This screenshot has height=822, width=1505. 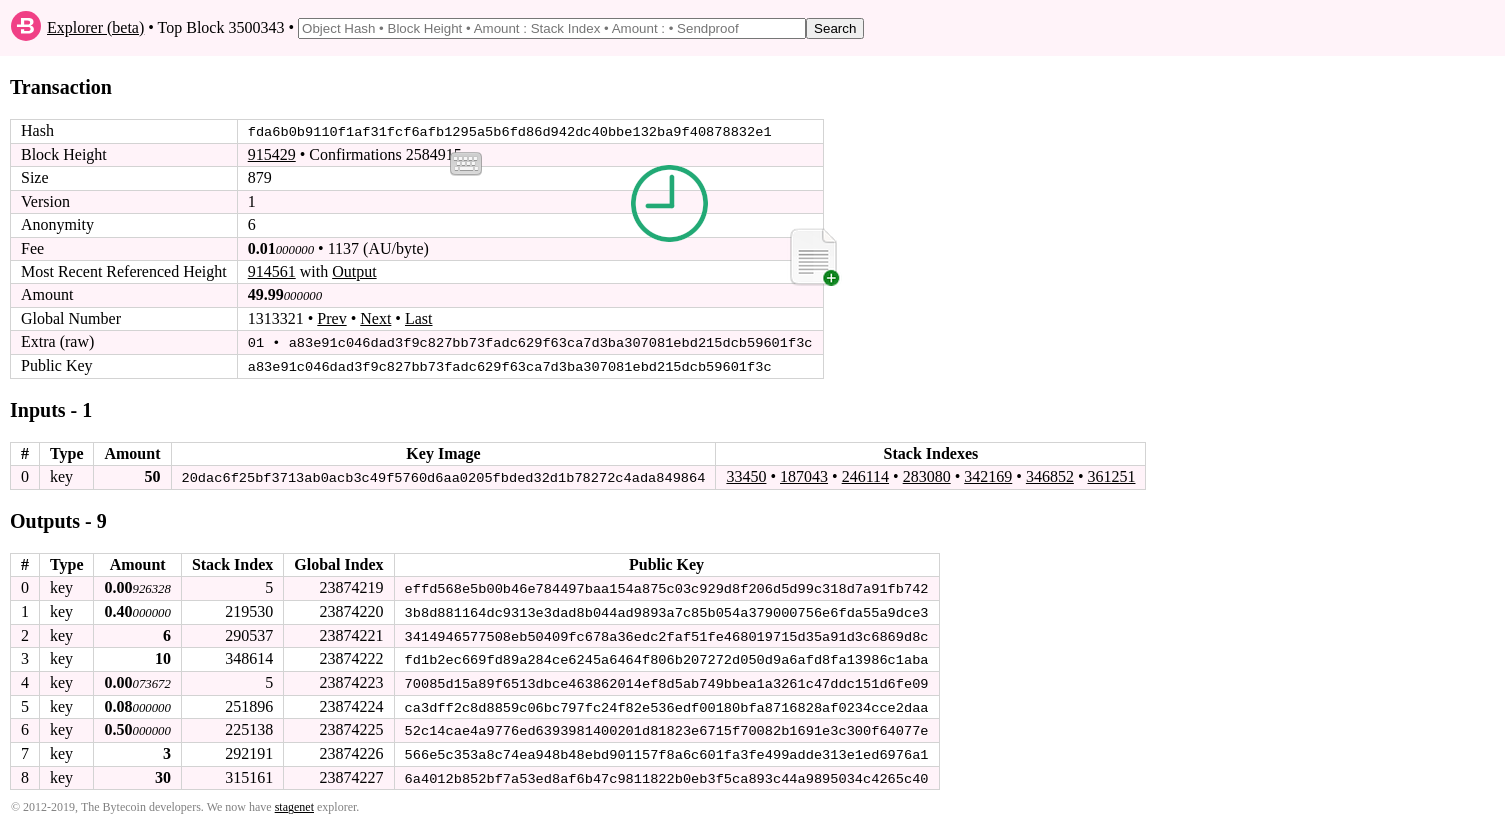 What do you see at coordinates (813, 256) in the screenshot?
I see `create a new document` at bounding box center [813, 256].